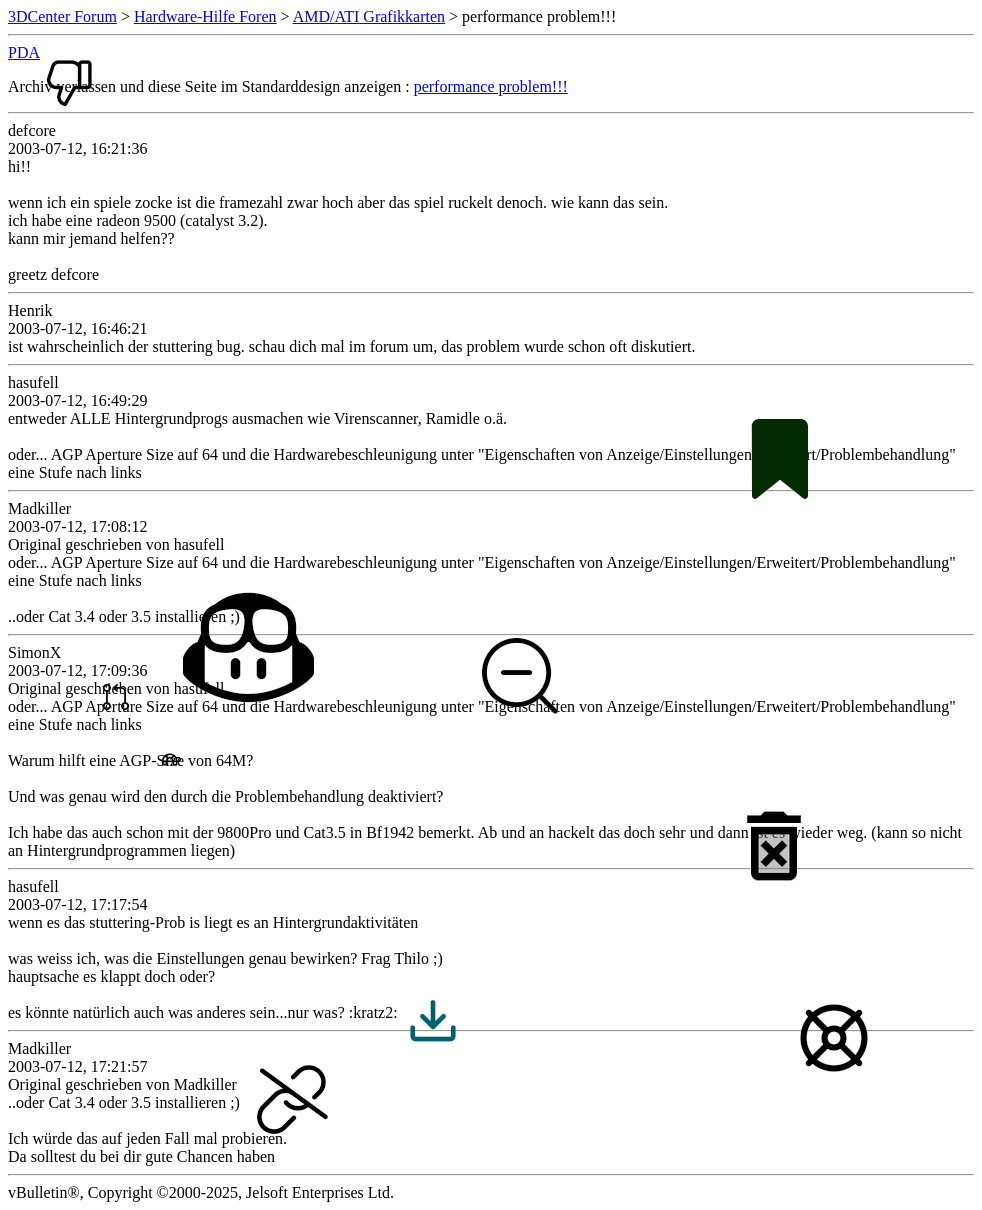 This screenshot has width=982, height=1210. What do you see at coordinates (70, 82) in the screenshot?
I see `dislike or downvote content` at bounding box center [70, 82].